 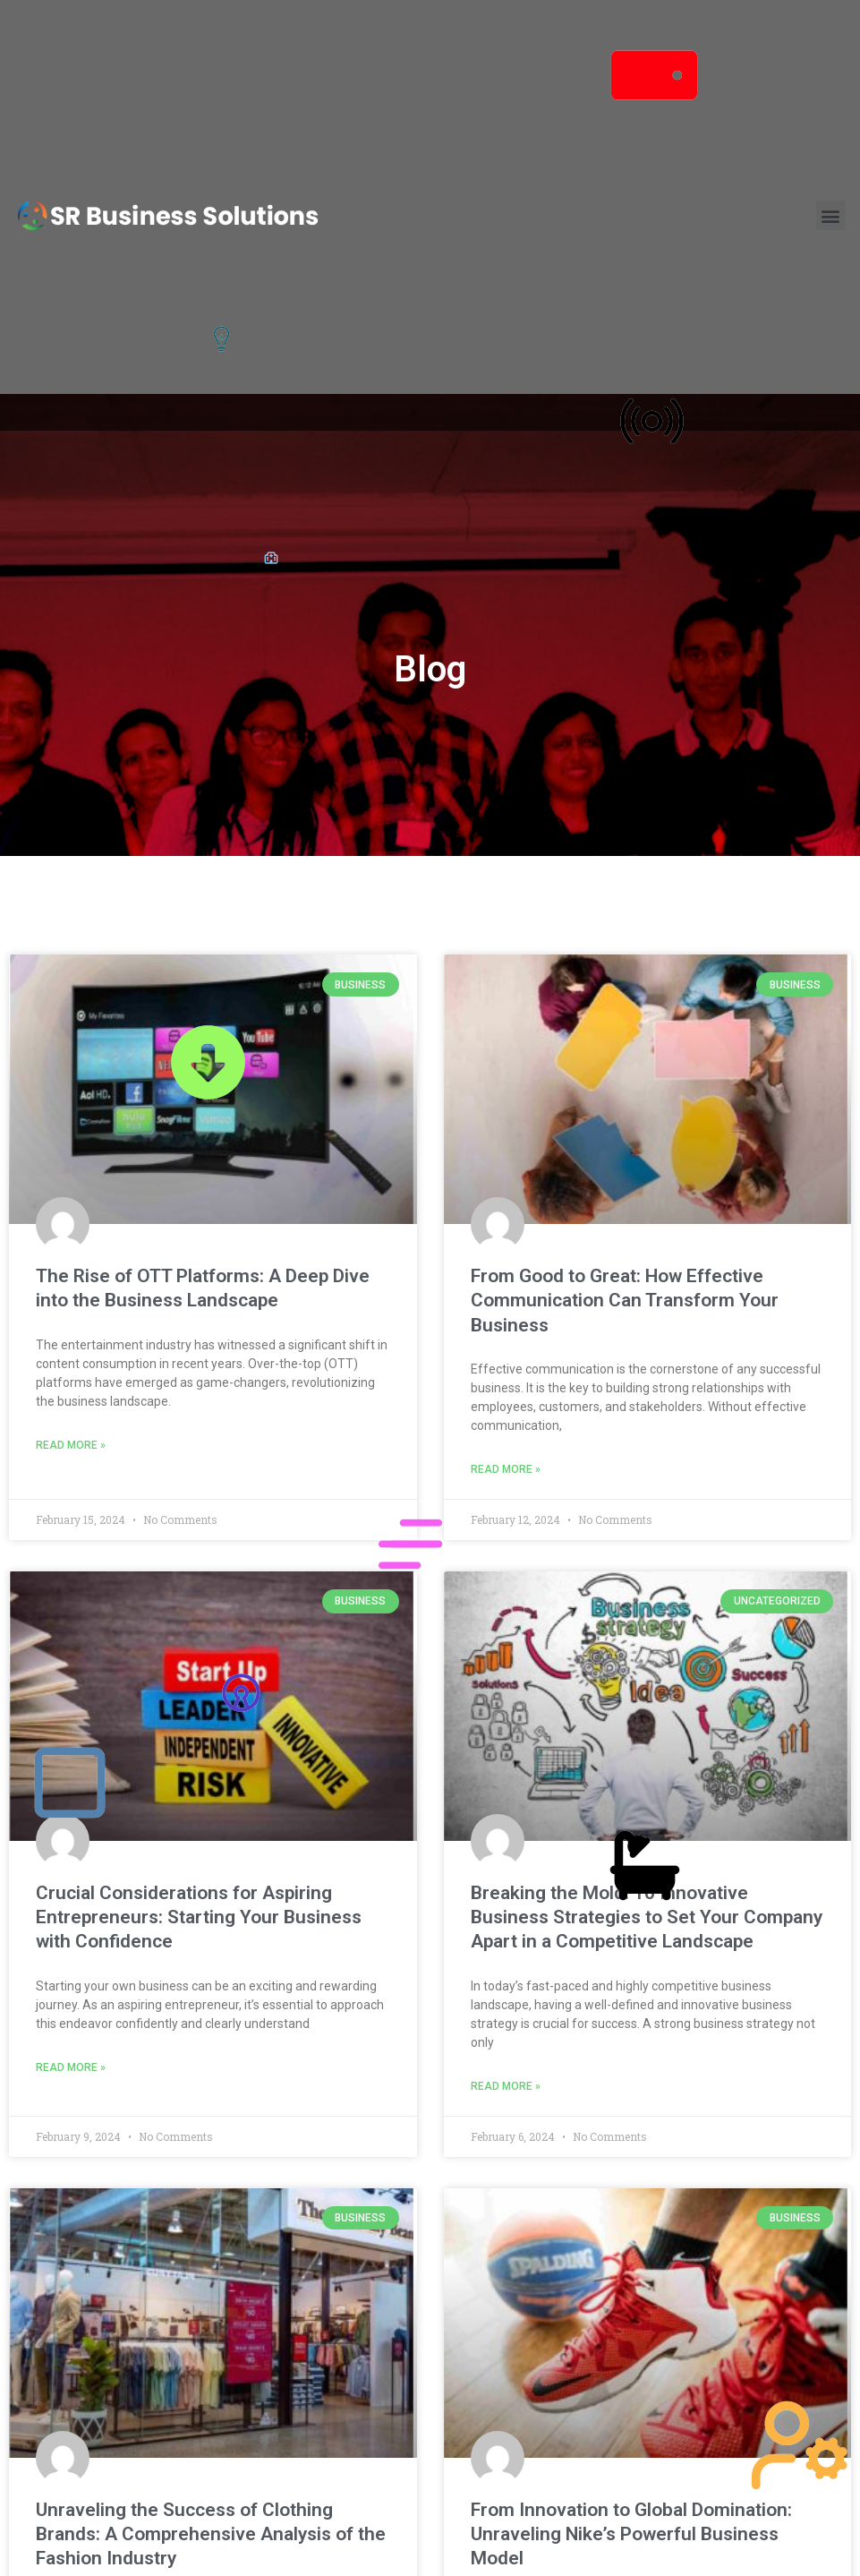 I want to click on open navigation menu, so click(x=410, y=1544).